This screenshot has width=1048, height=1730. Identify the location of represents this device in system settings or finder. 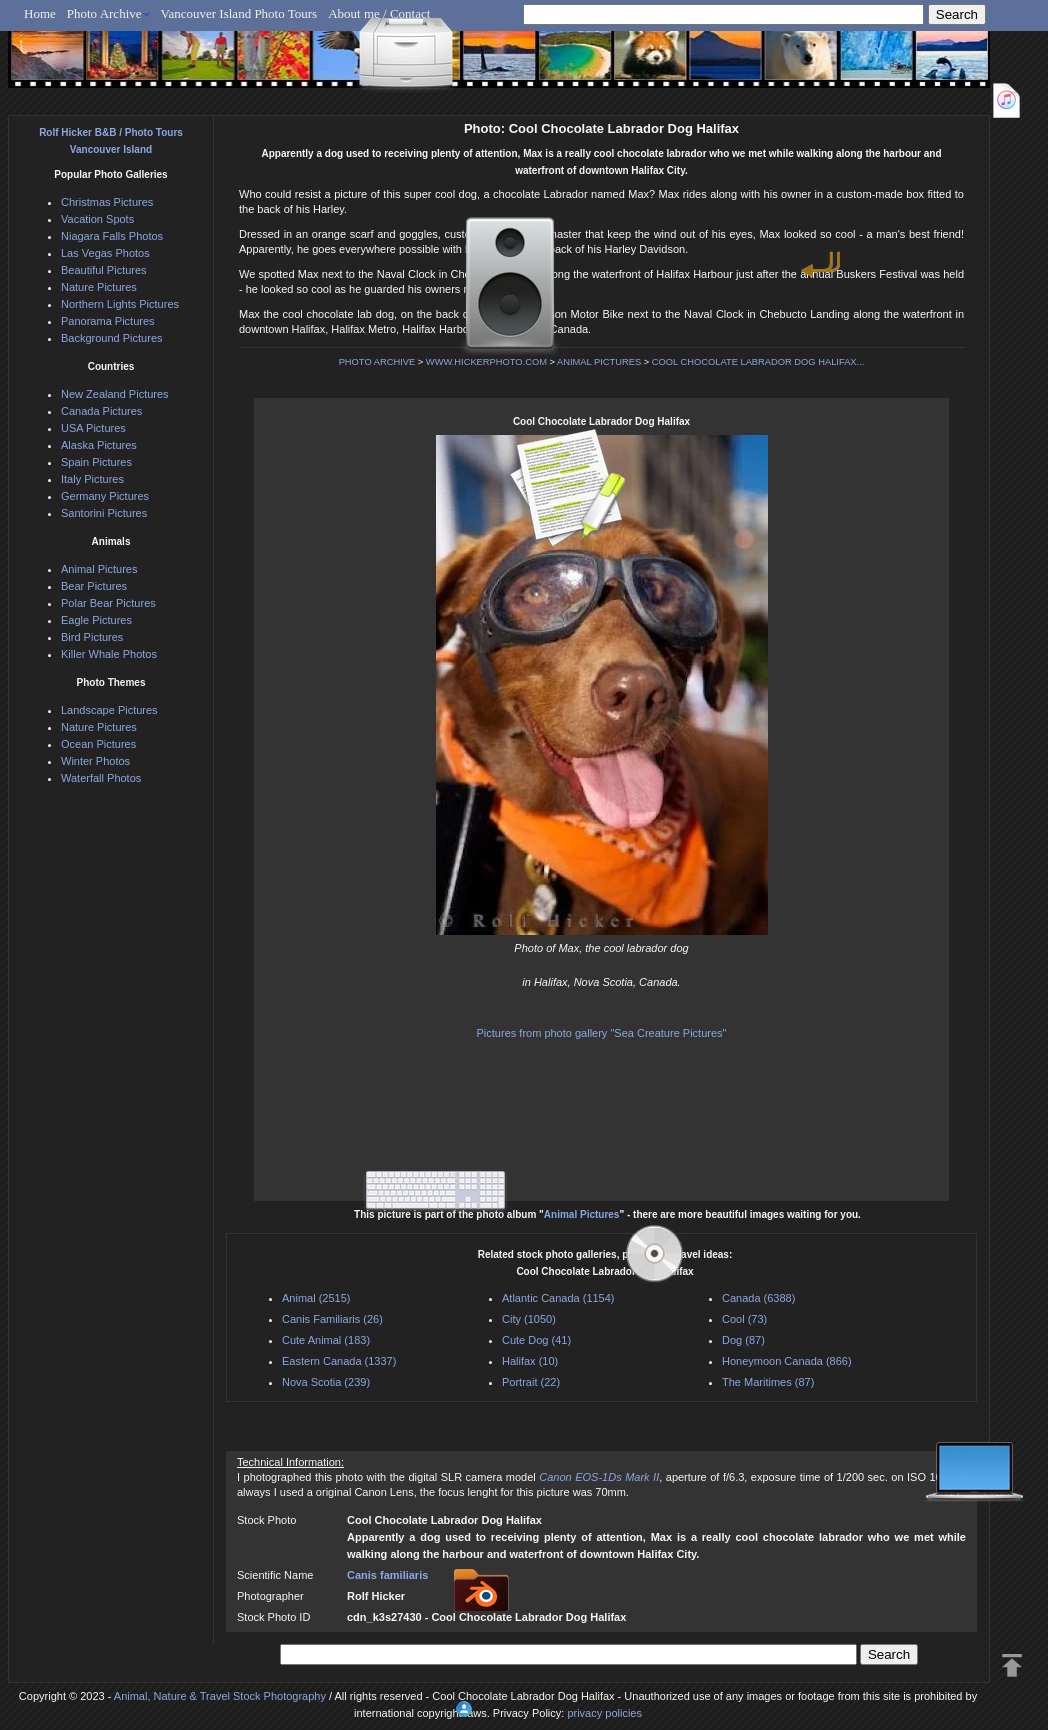
(974, 1463).